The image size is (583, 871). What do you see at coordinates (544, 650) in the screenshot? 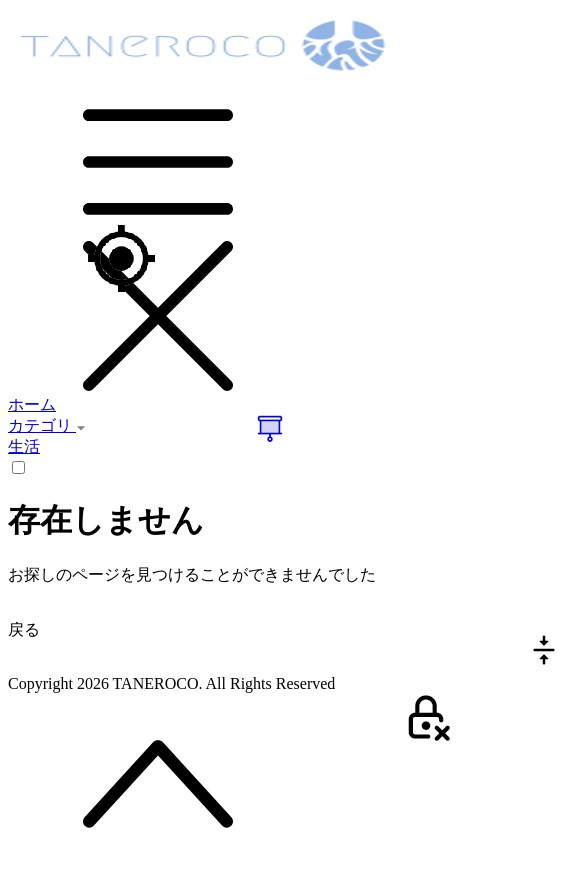
I see `center content vertically` at bounding box center [544, 650].